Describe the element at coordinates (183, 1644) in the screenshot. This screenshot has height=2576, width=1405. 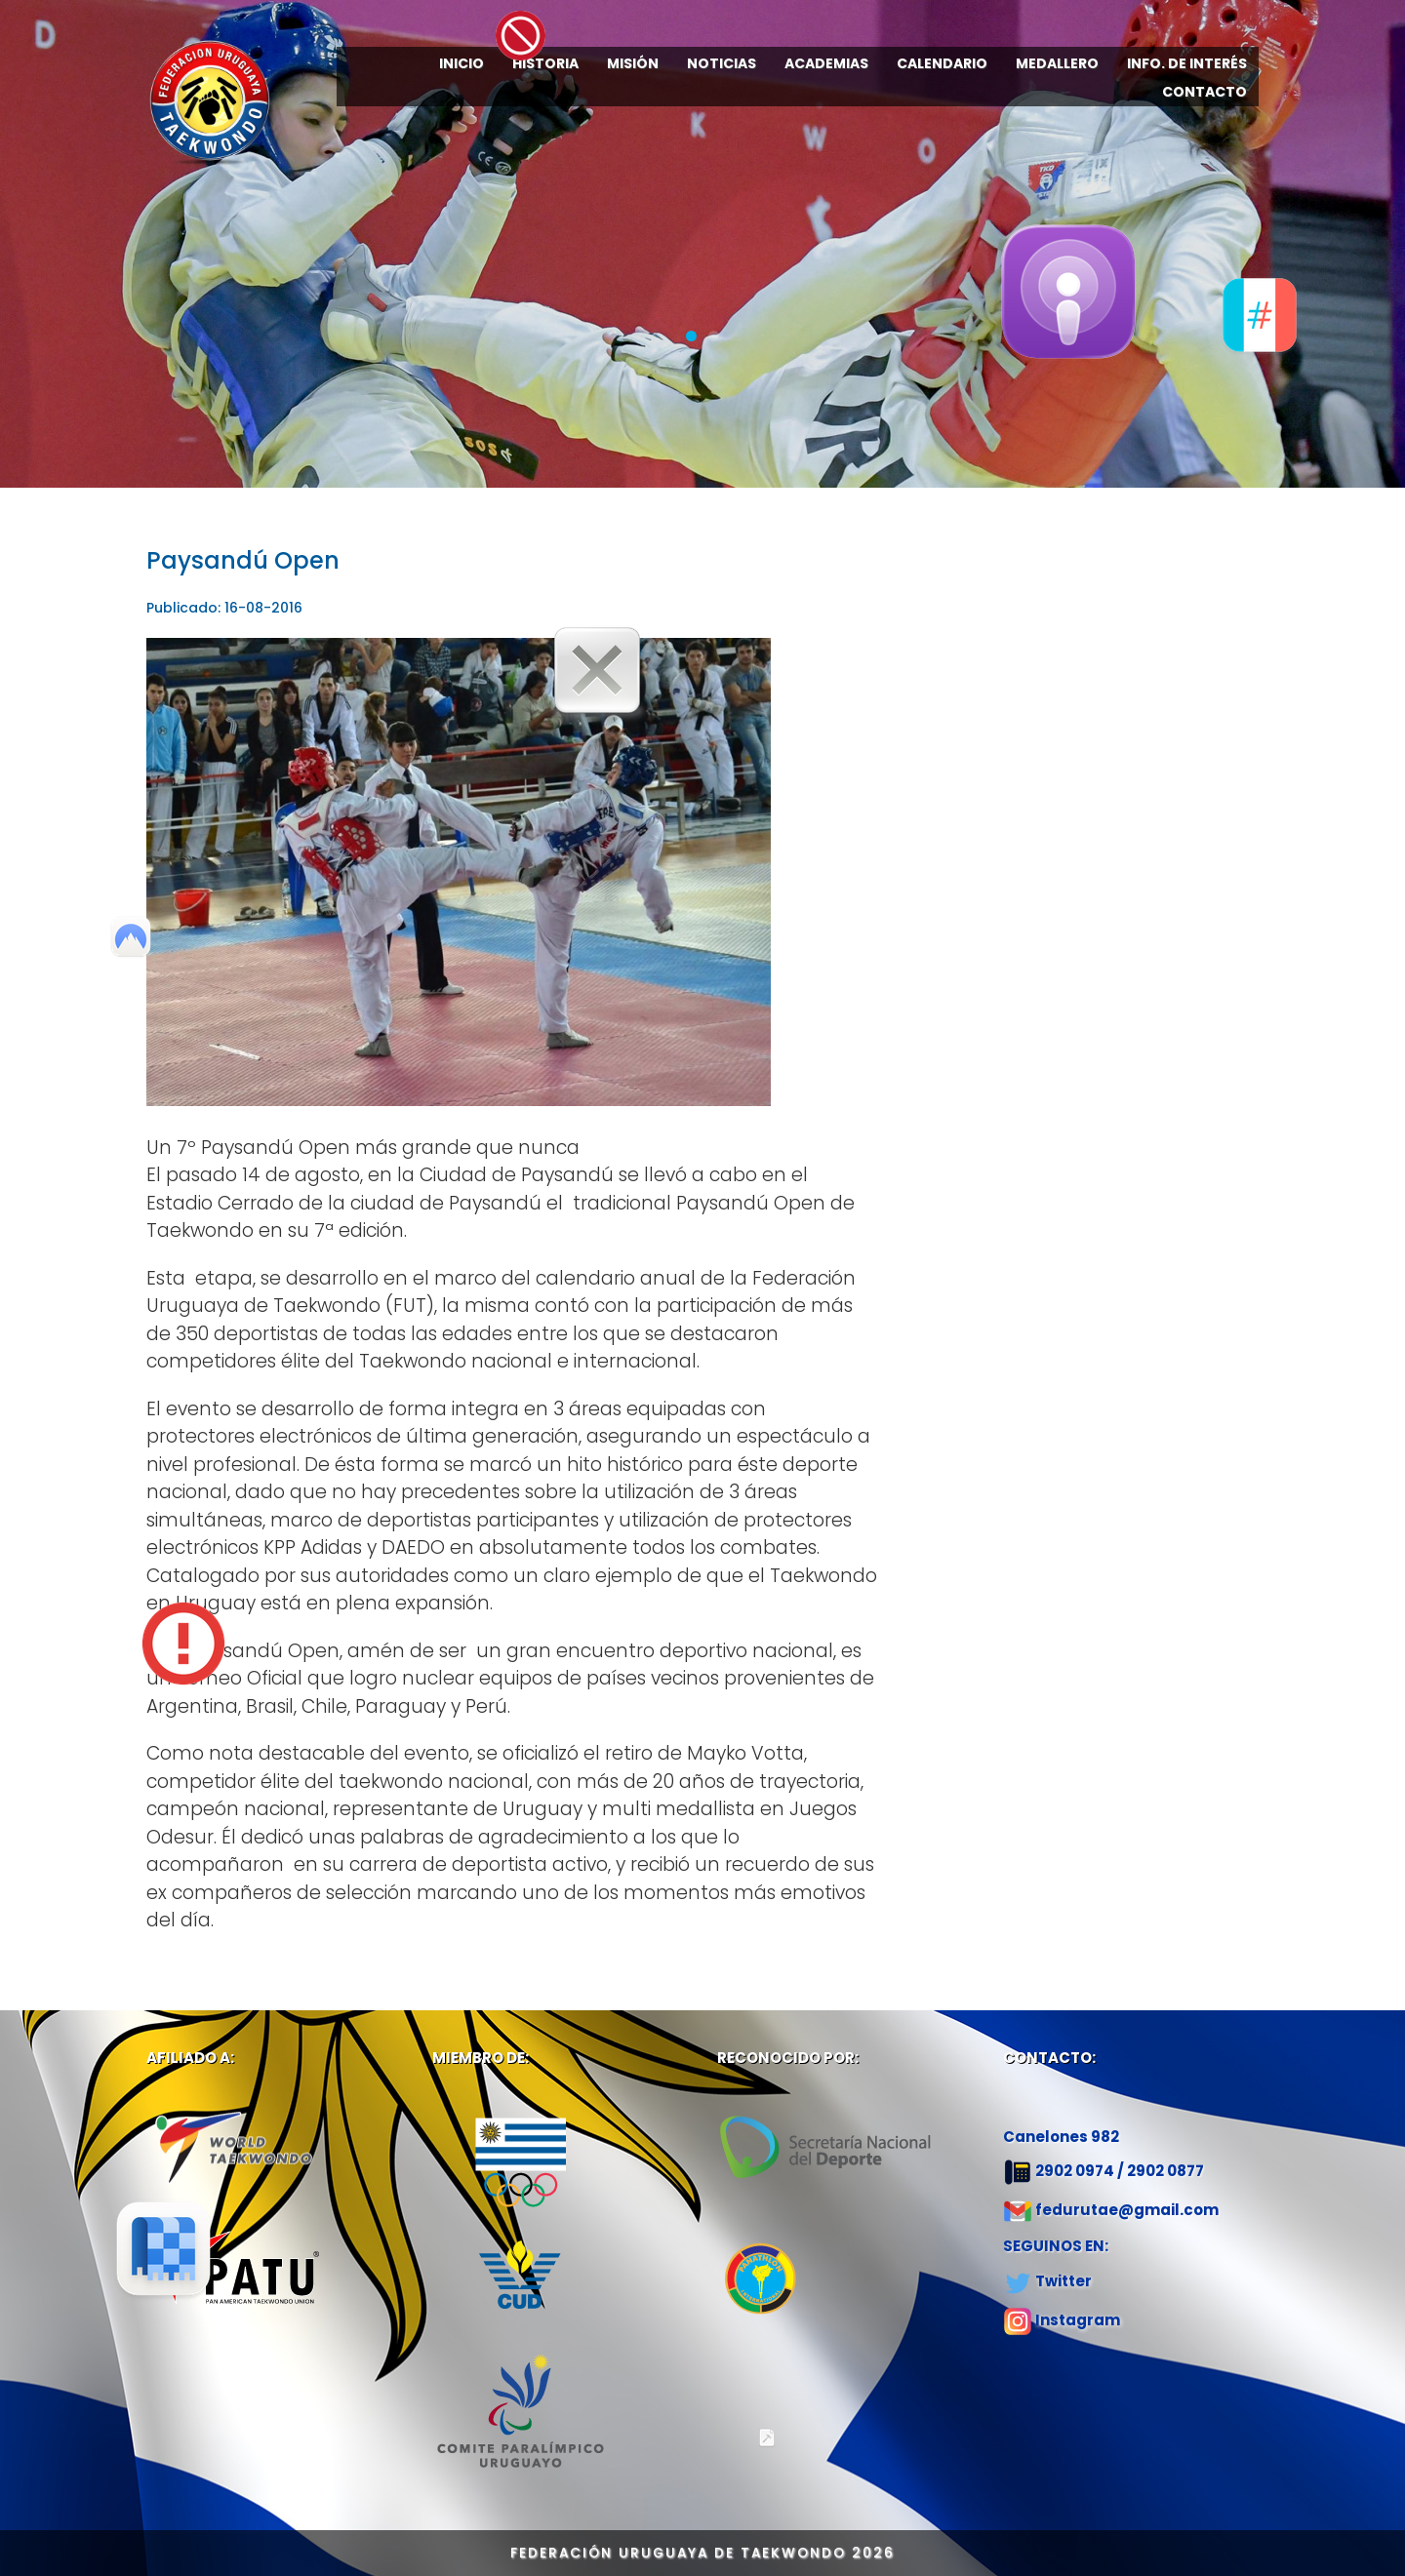
I see `indicates important or critical status` at that location.